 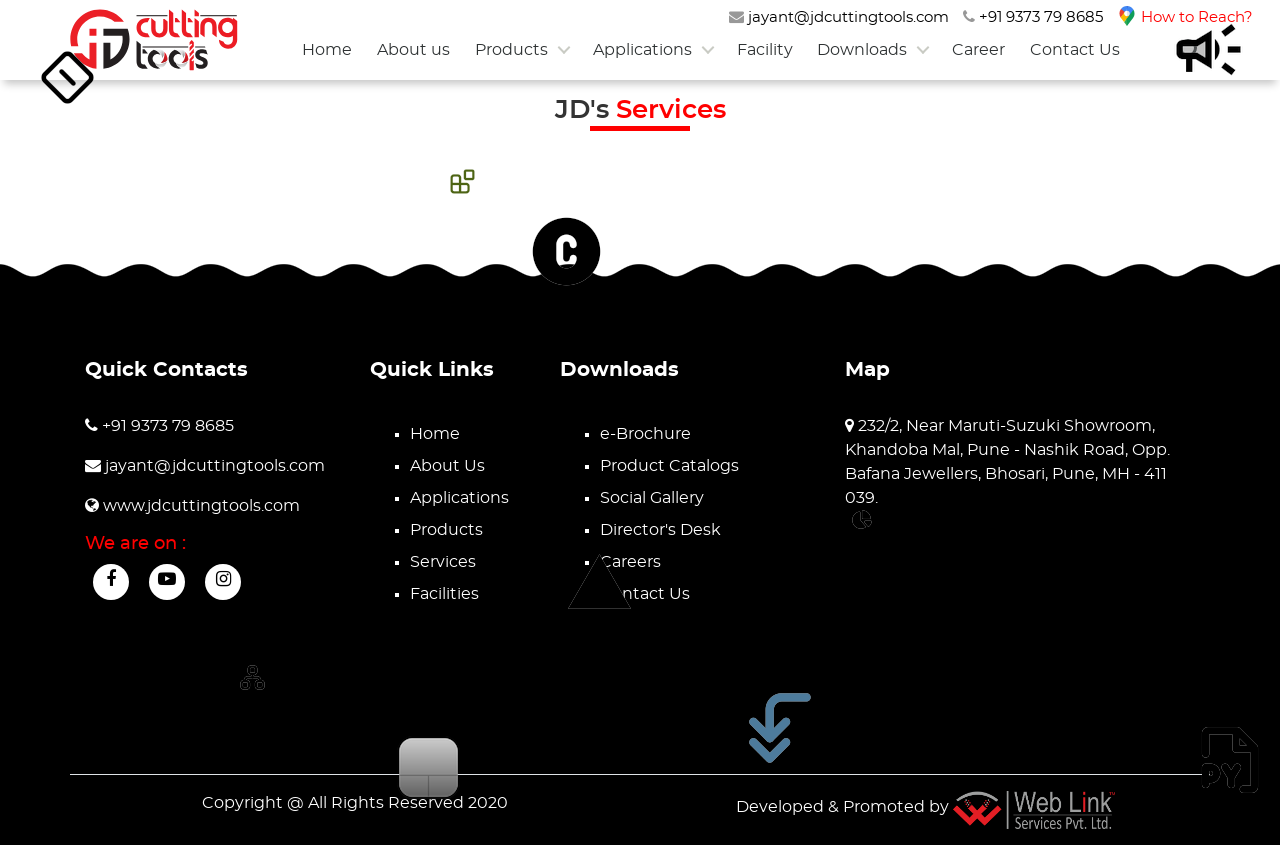 I want to click on open a python file, so click(x=1230, y=760).